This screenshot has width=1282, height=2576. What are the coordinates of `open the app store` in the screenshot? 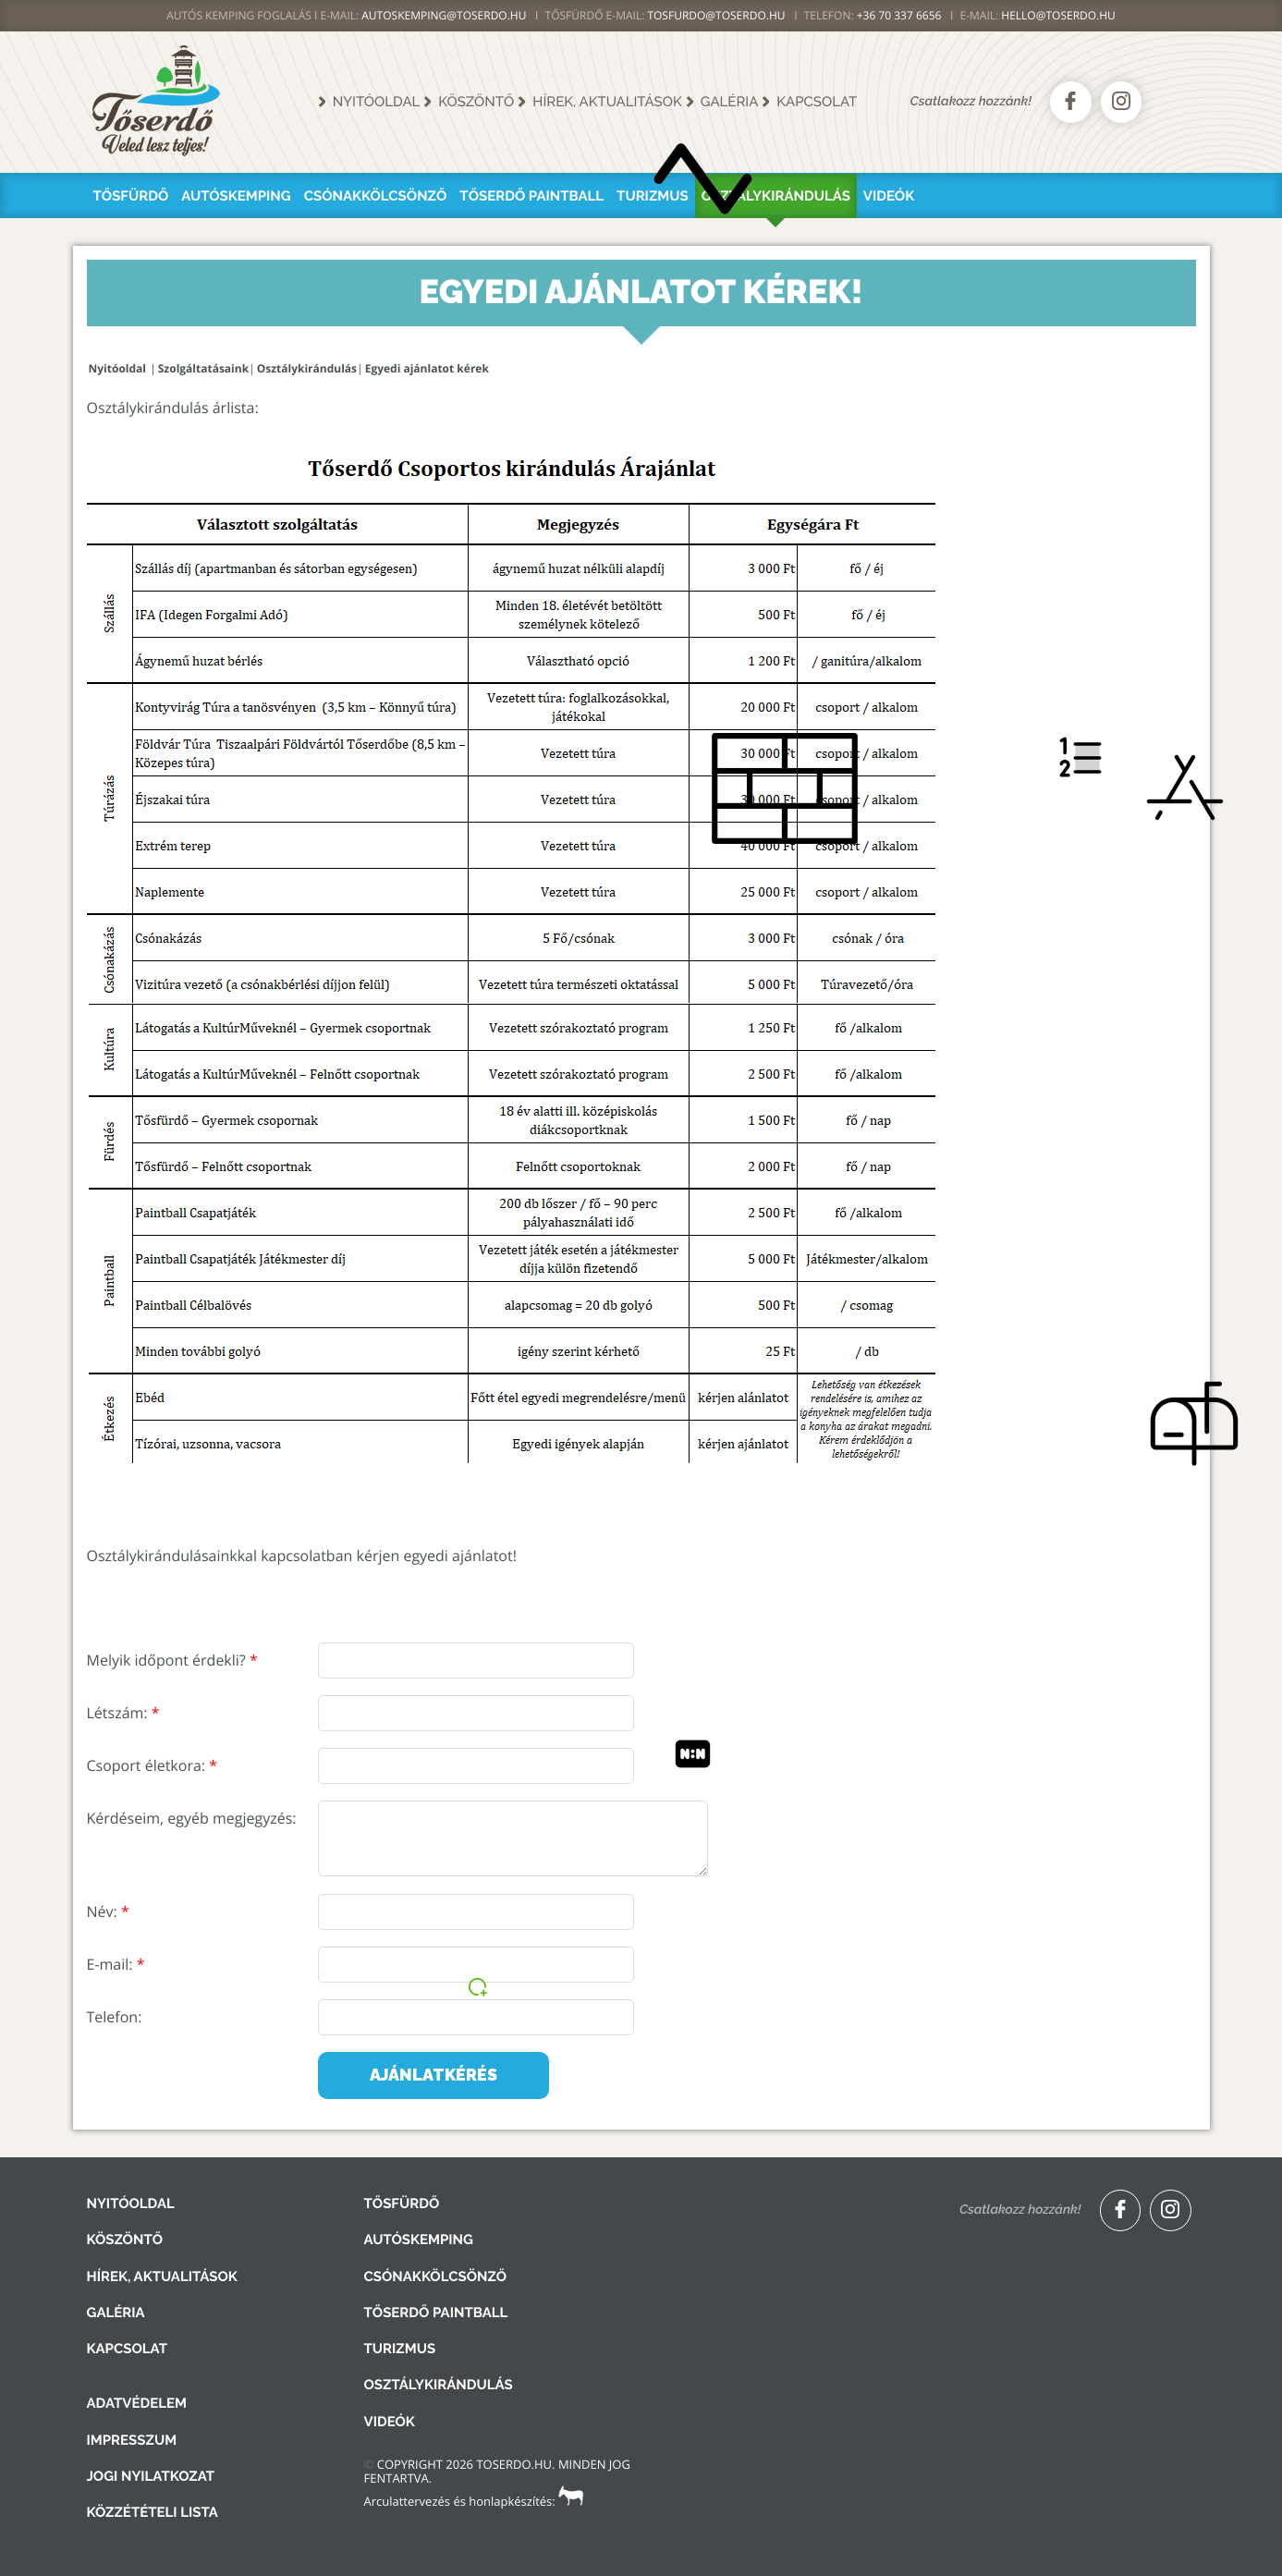 It's located at (1185, 790).